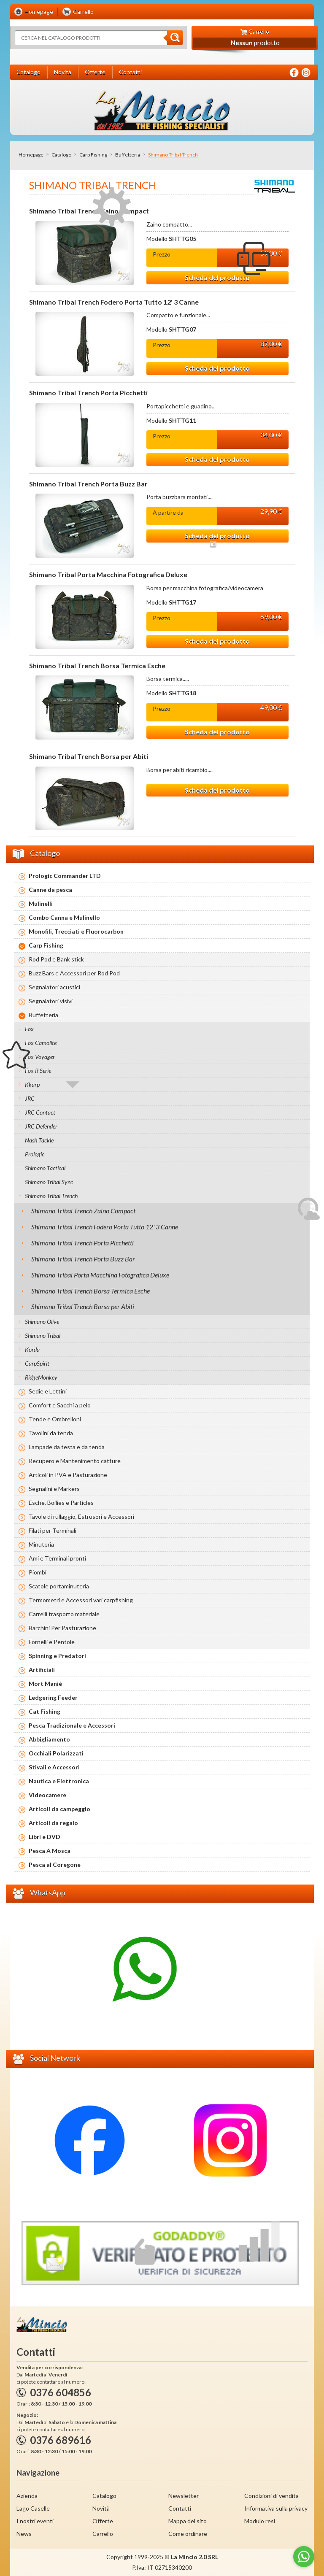 The image size is (324, 2576). I want to click on scroll down or view more content below, so click(73, 1084).